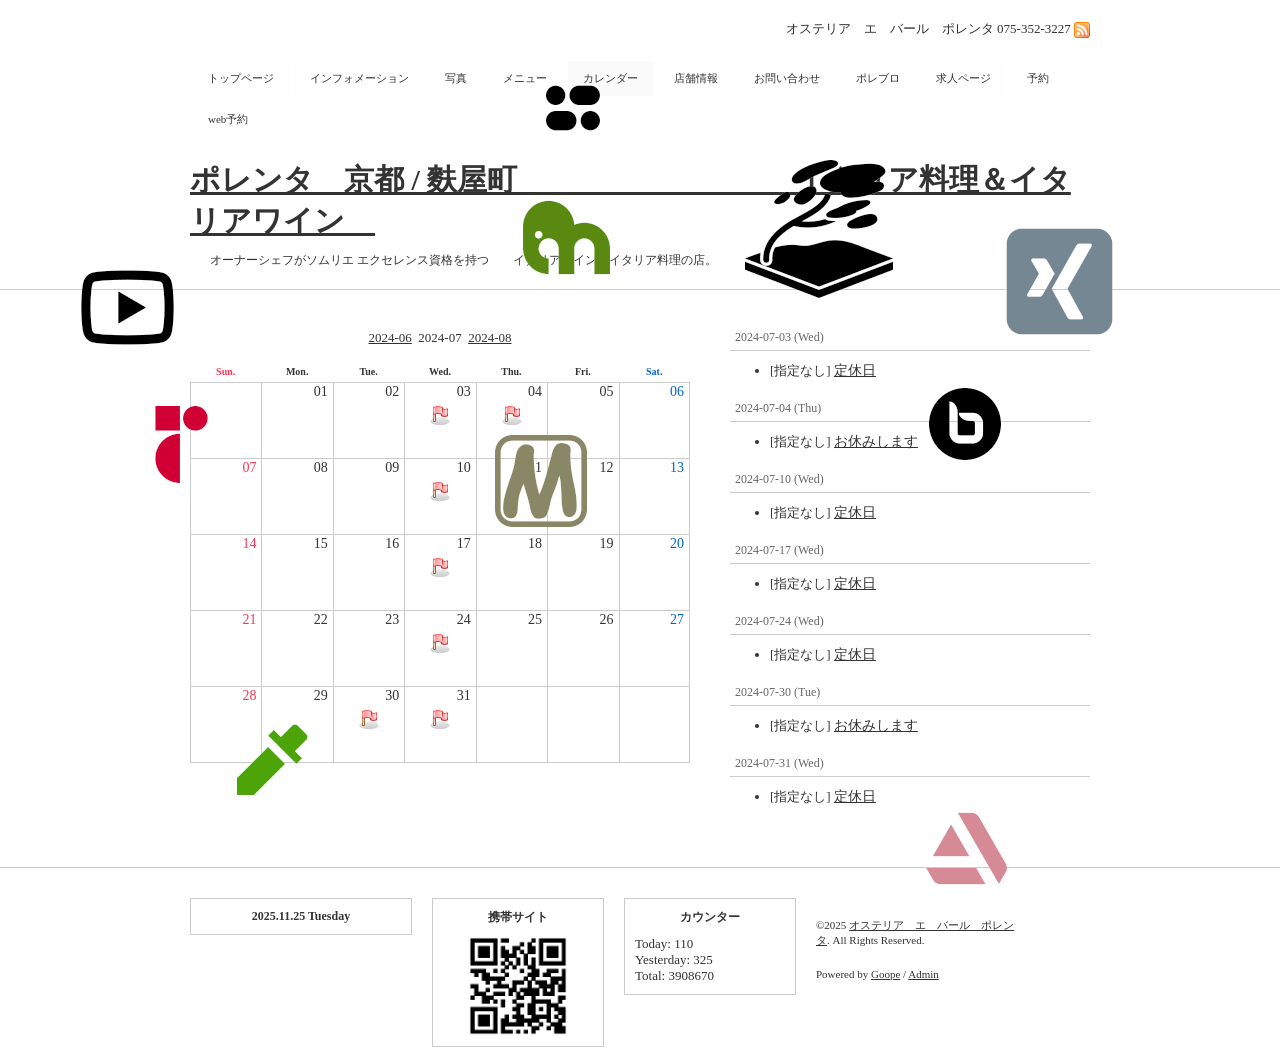 The height and width of the screenshot is (1057, 1280). What do you see at coordinates (541, 481) in the screenshot?
I see `open MangaUpdates website or app` at bounding box center [541, 481].